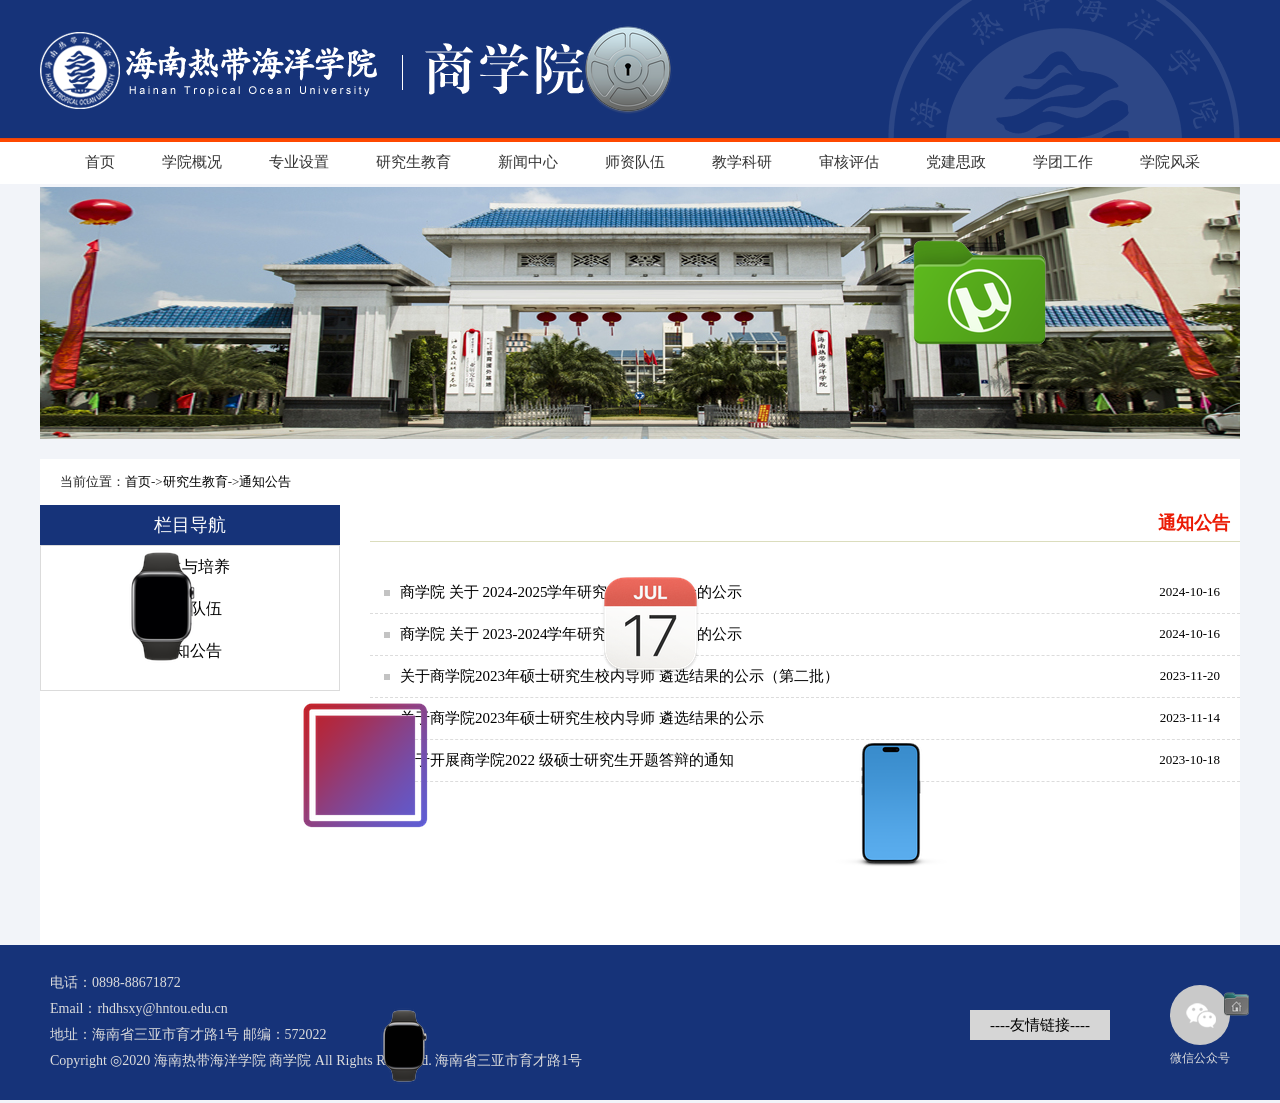  I want to click on access your home folder, so click(1236, 1003).